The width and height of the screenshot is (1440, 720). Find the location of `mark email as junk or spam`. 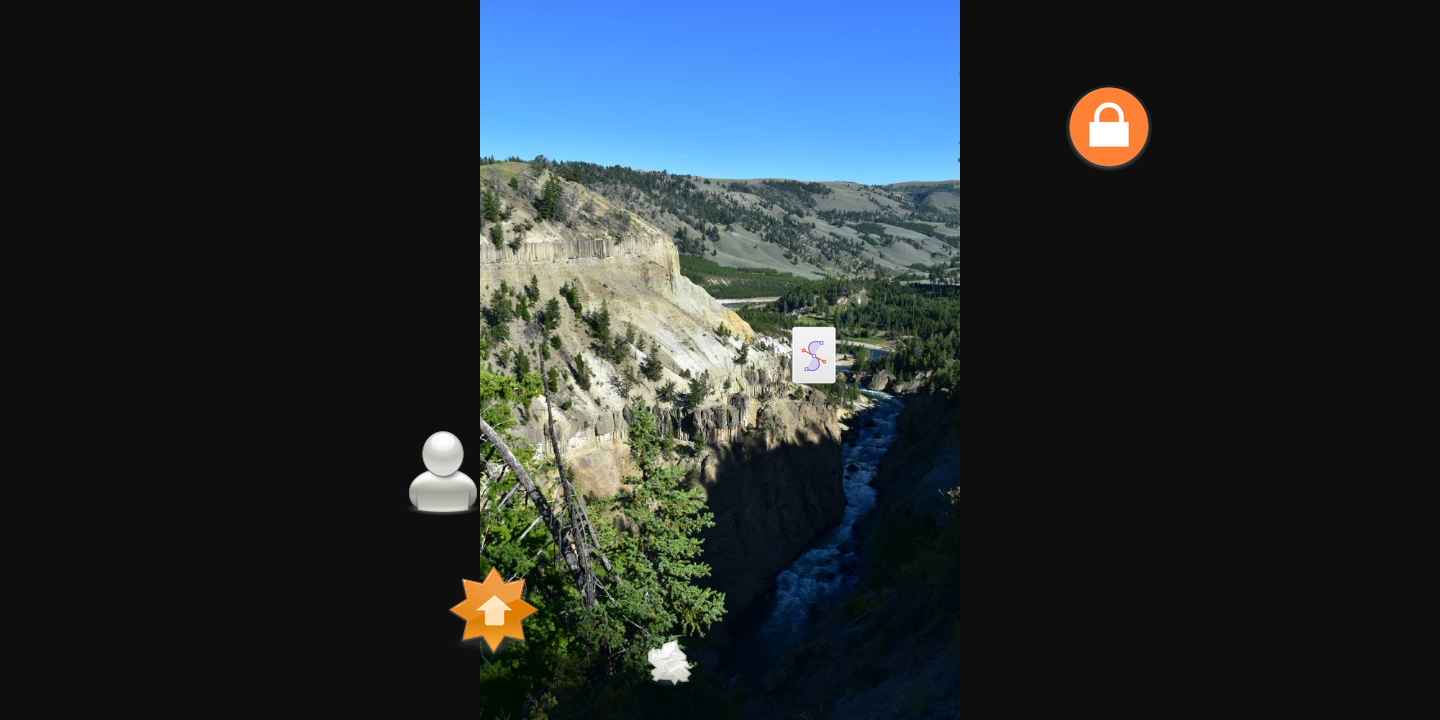

mark email as junk or spam is located at coordinates (670, 663).